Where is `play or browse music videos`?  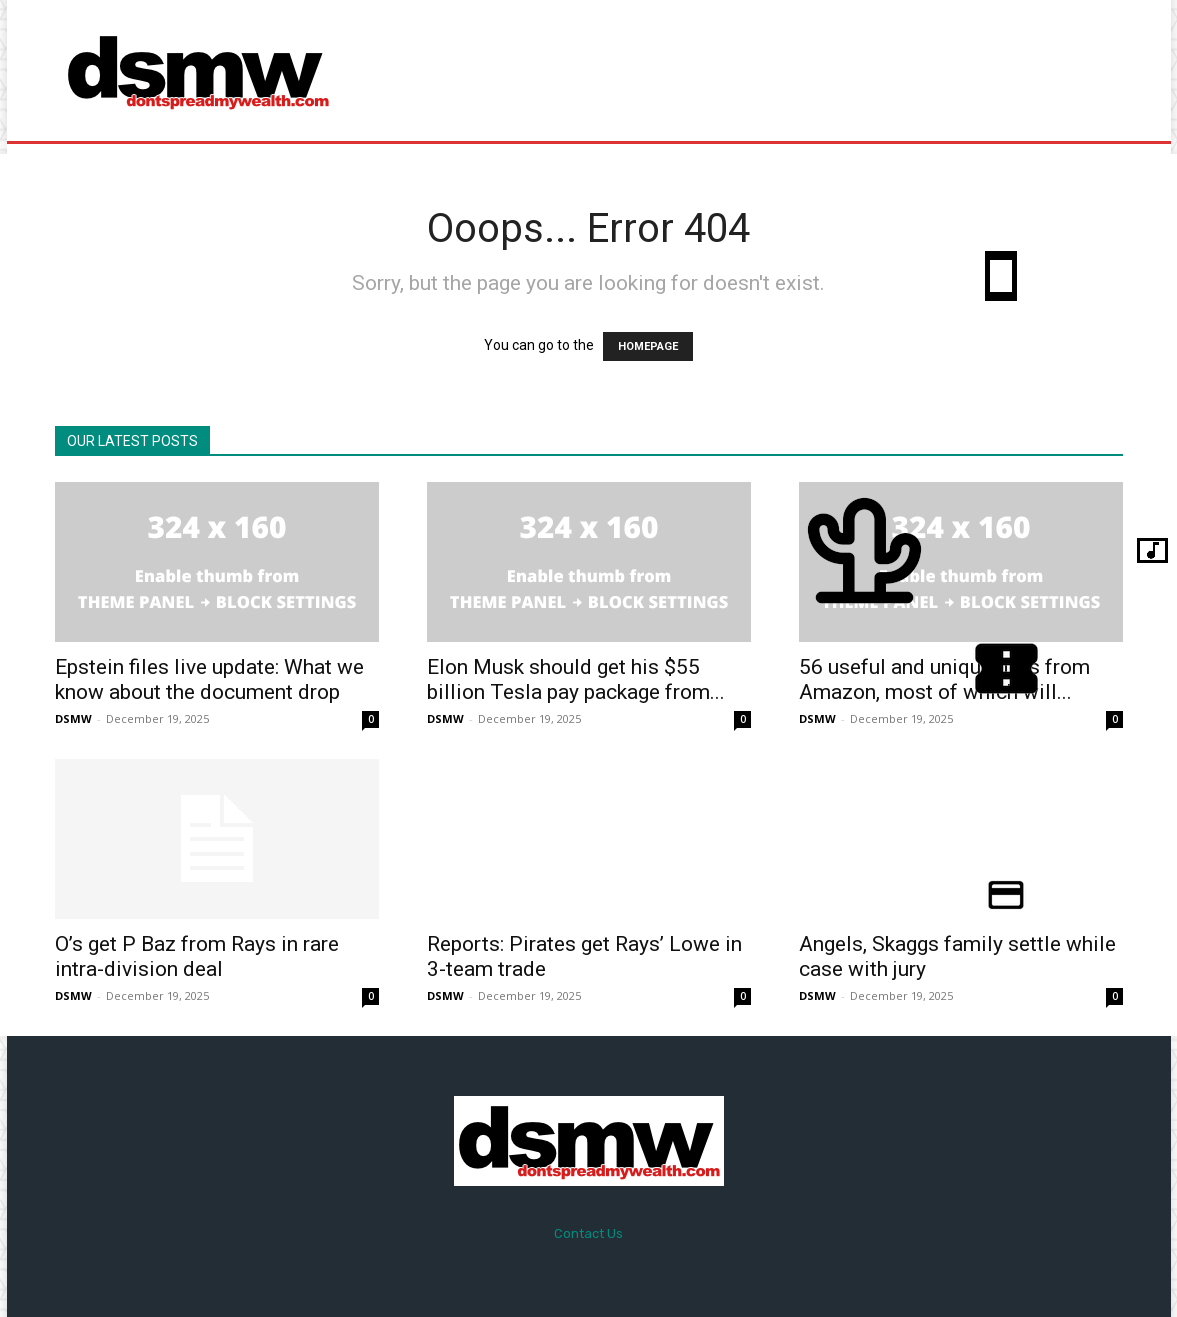
play or browse music videos is located at coordinates (1152, 550).